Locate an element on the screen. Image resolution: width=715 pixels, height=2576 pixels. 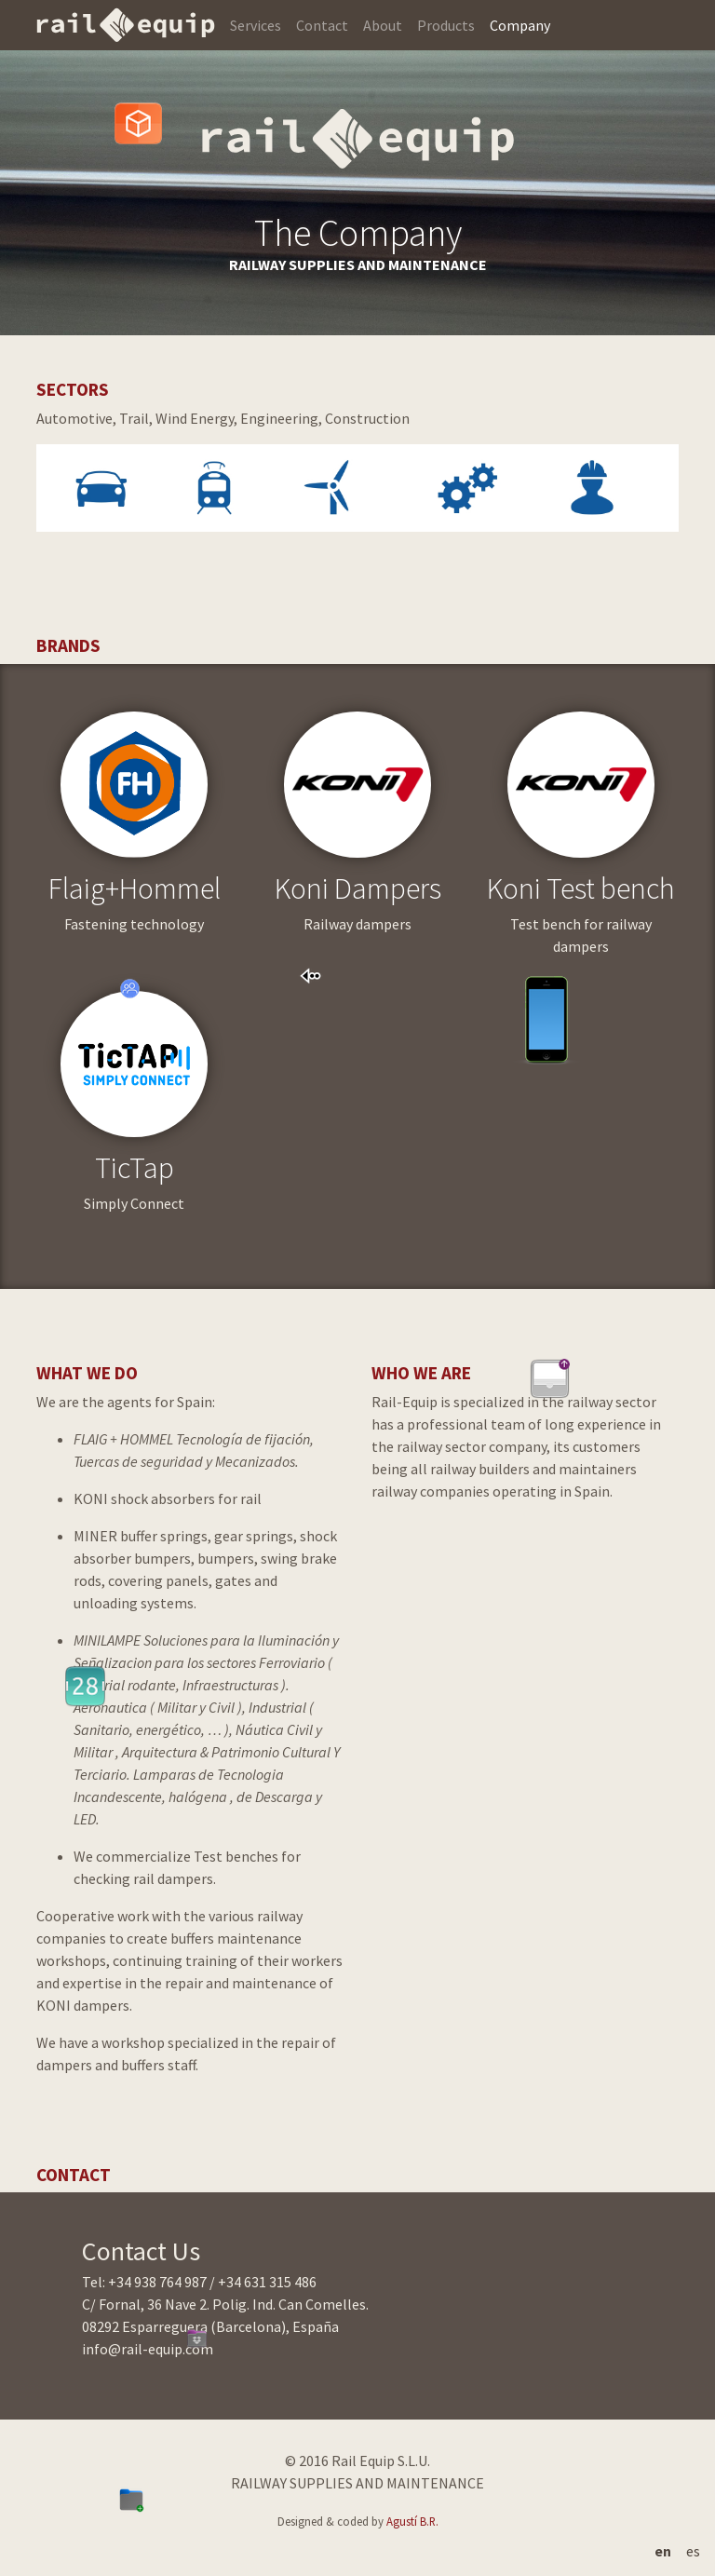
sync mail between outbox and inbox is located at coordinates (549, 1378).